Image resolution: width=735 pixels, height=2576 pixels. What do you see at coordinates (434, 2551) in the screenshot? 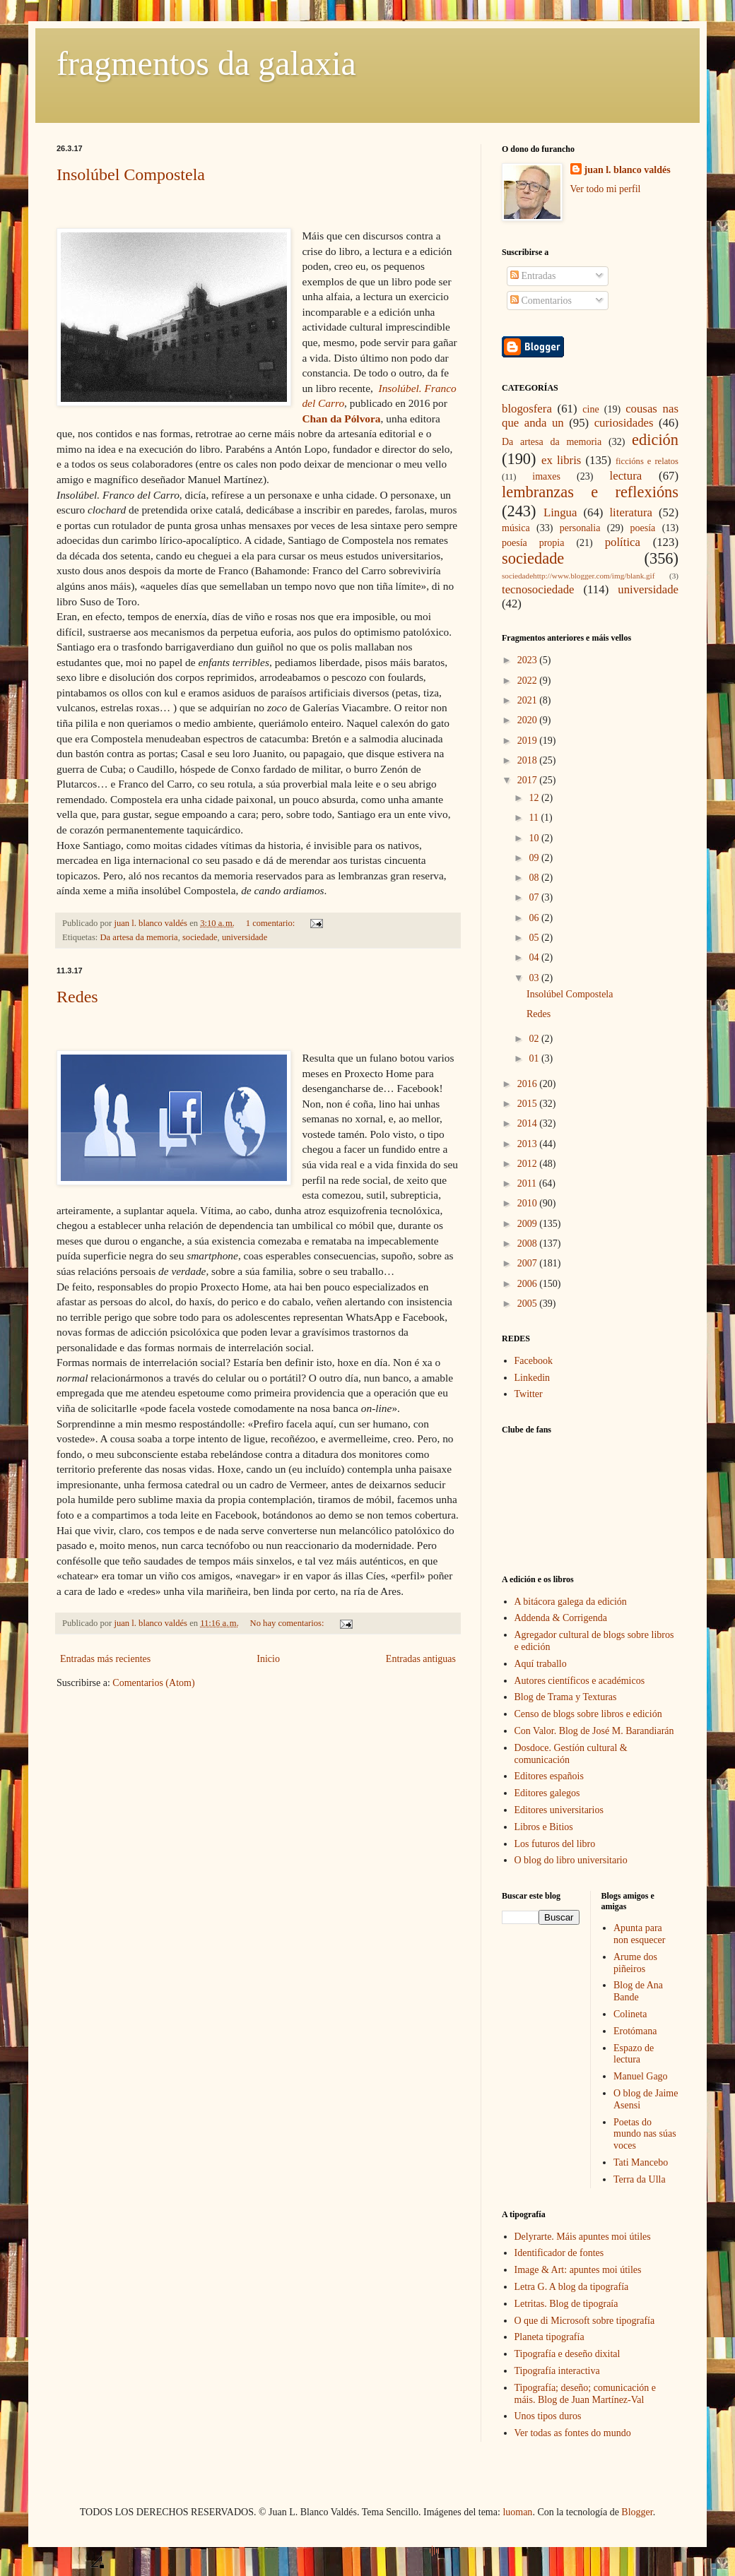
I see `audio or sound visualization` at bounding box center [434, 2551].